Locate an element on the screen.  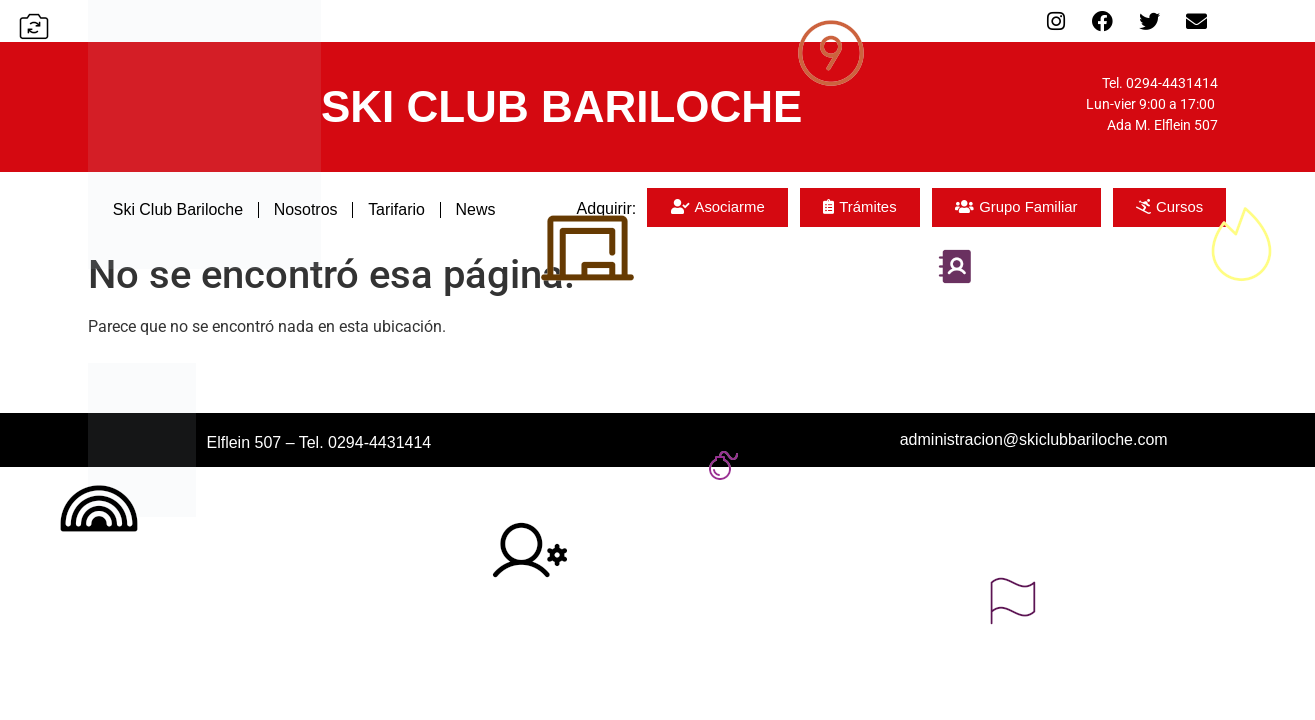
indicates nine items or notifications is located at coordinates (831, 53).